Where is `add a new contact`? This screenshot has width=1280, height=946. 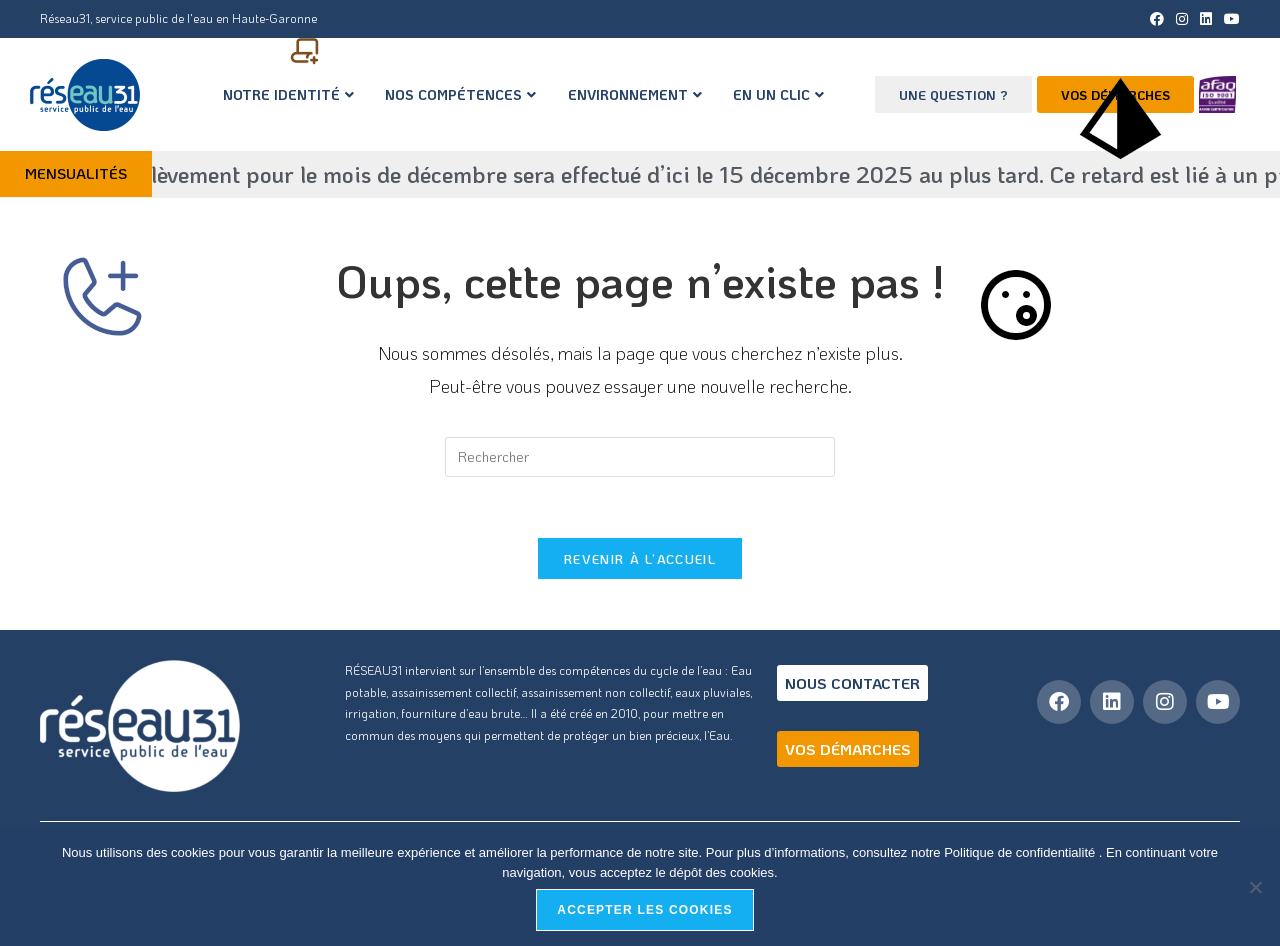 add a new contact is located at coordinates (104, 295).